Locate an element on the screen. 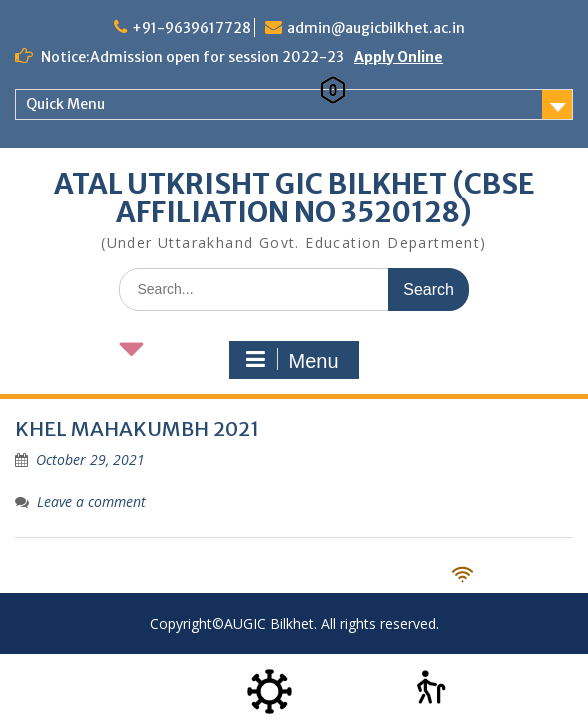 The height and width of the screenshot is (720, 588). expand a dropdown menu is located at coordinates (131, 347).